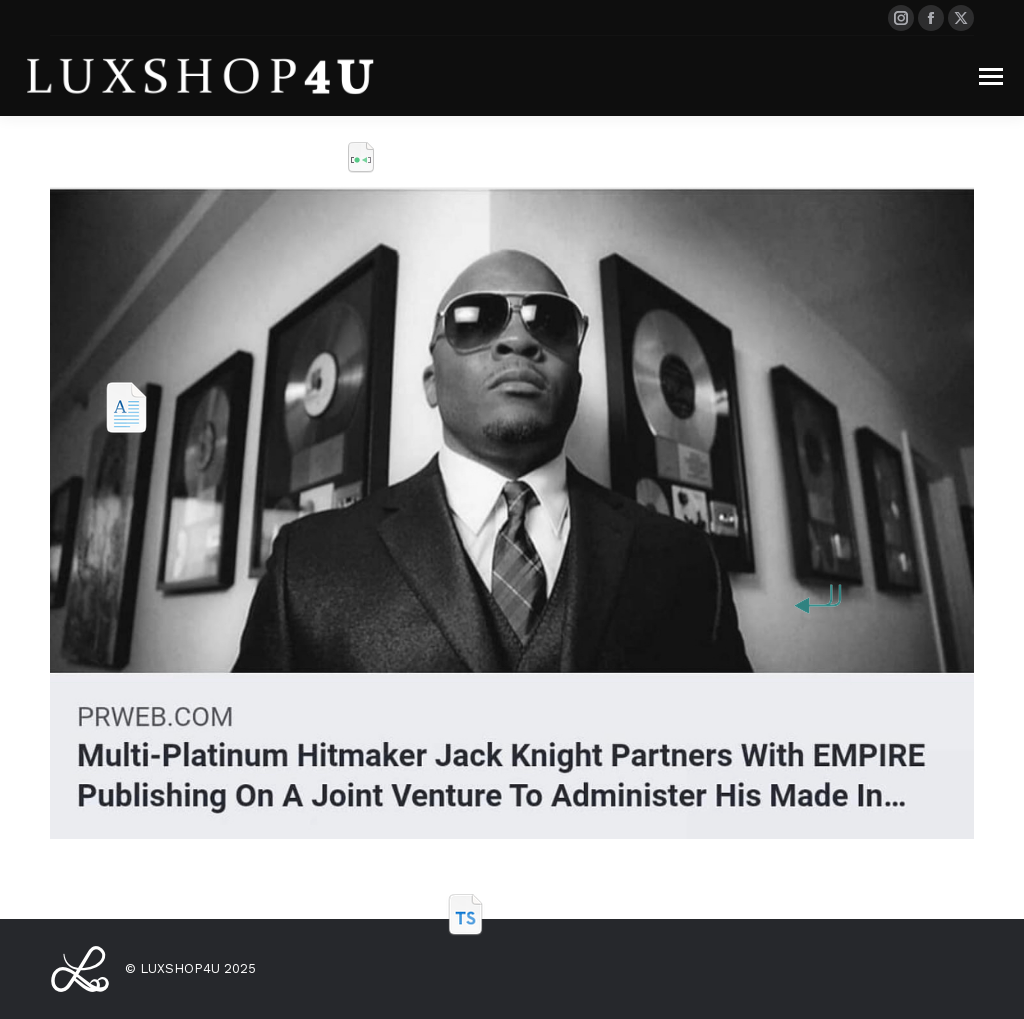 This screenshot has height=1019, width=1024. What do you see at coordinates (126, 407) in the screenshot?
I see `open a text document file` at bounding box center [126, 407].